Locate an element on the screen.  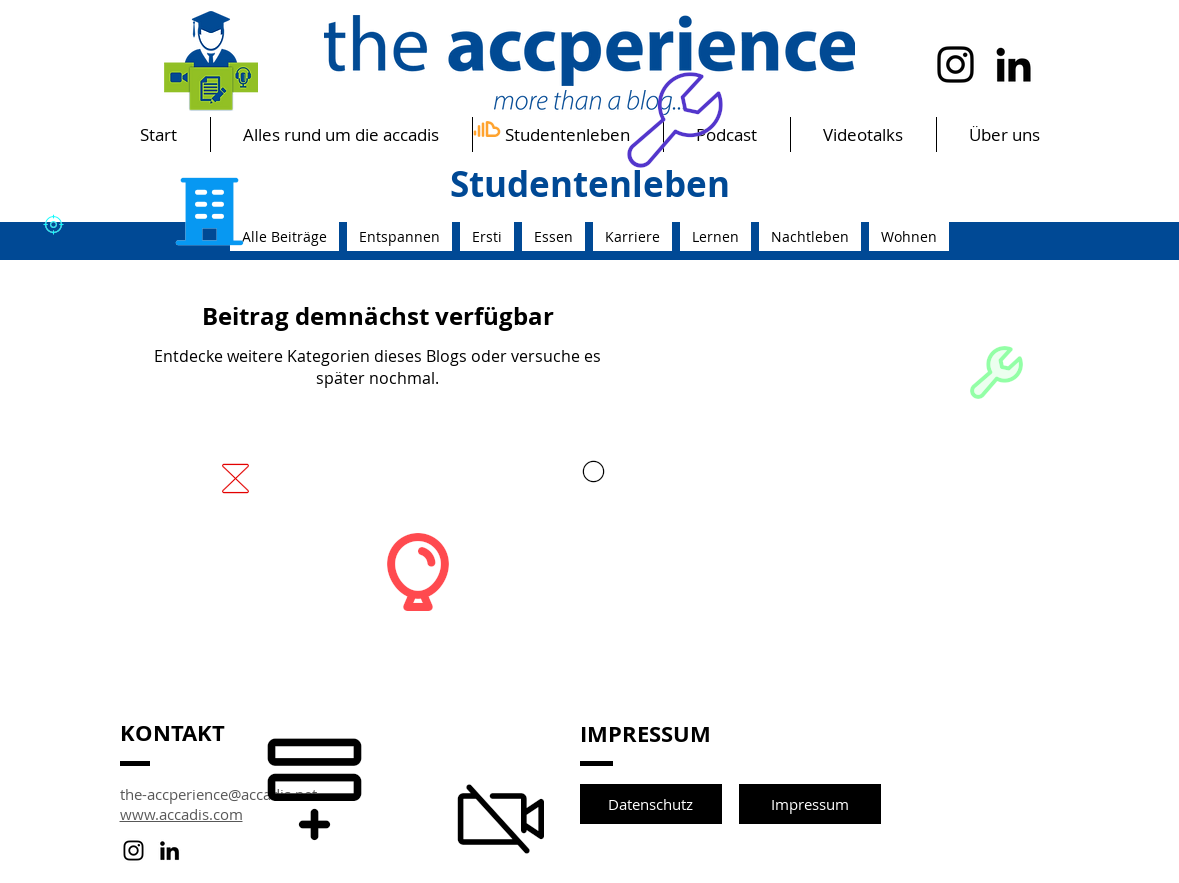
celebrate an event or milestone is located at coordinates (418, 572).